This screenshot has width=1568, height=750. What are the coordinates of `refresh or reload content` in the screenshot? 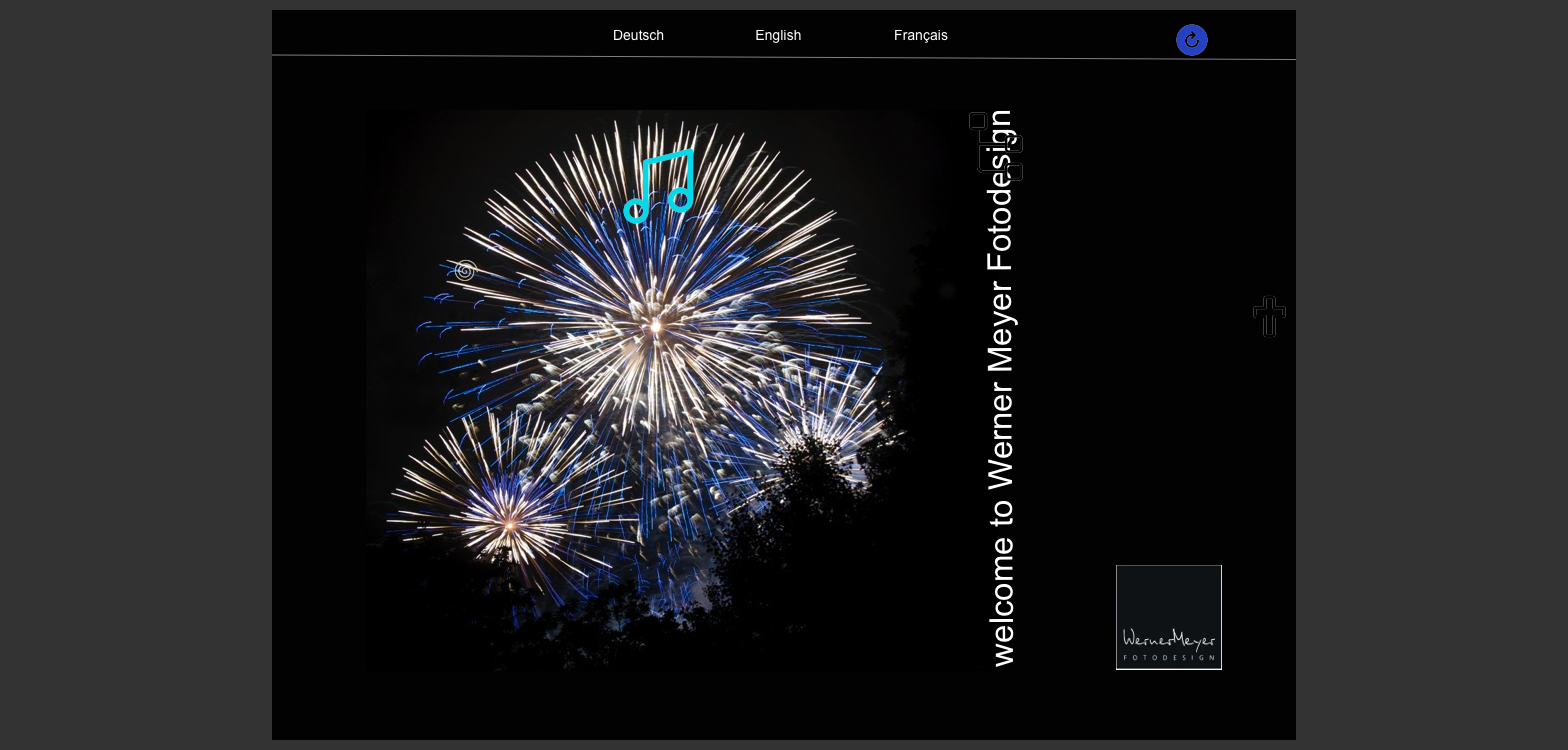 It's located at (1192, 40).